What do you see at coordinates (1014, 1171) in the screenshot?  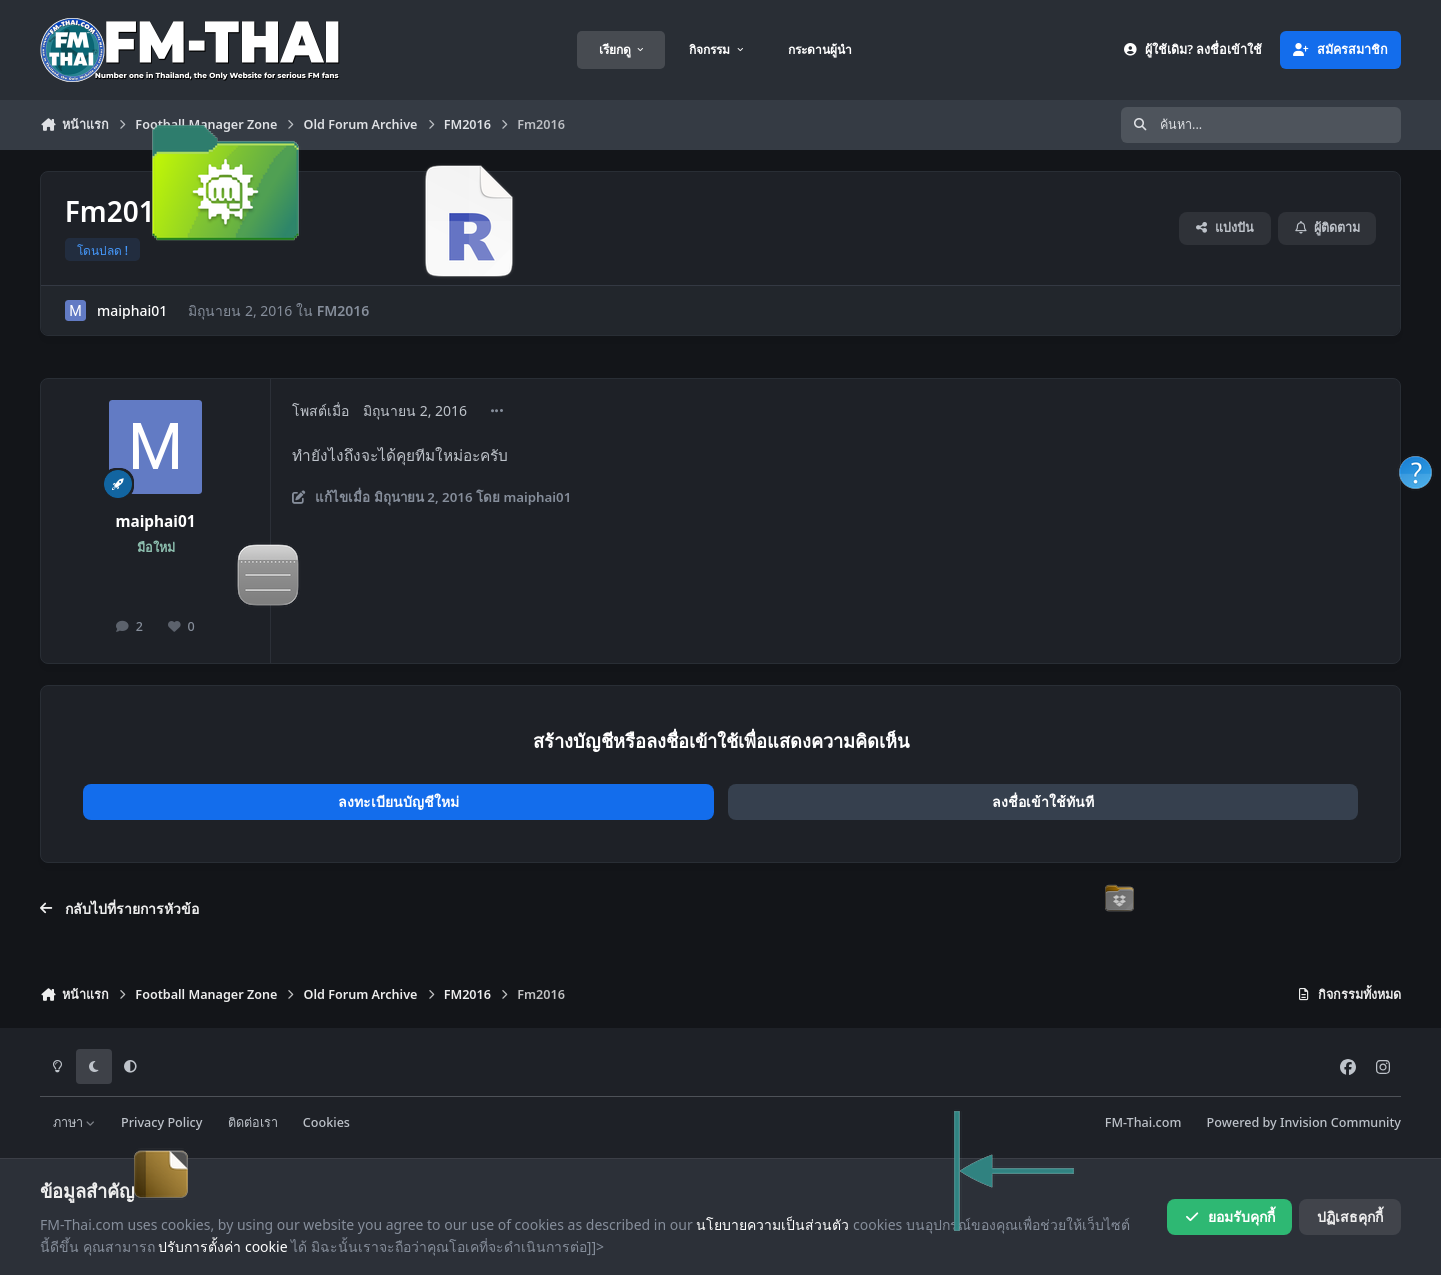 I see `go to the first item in a list or sequence` at bounding box center [1014, 1171].